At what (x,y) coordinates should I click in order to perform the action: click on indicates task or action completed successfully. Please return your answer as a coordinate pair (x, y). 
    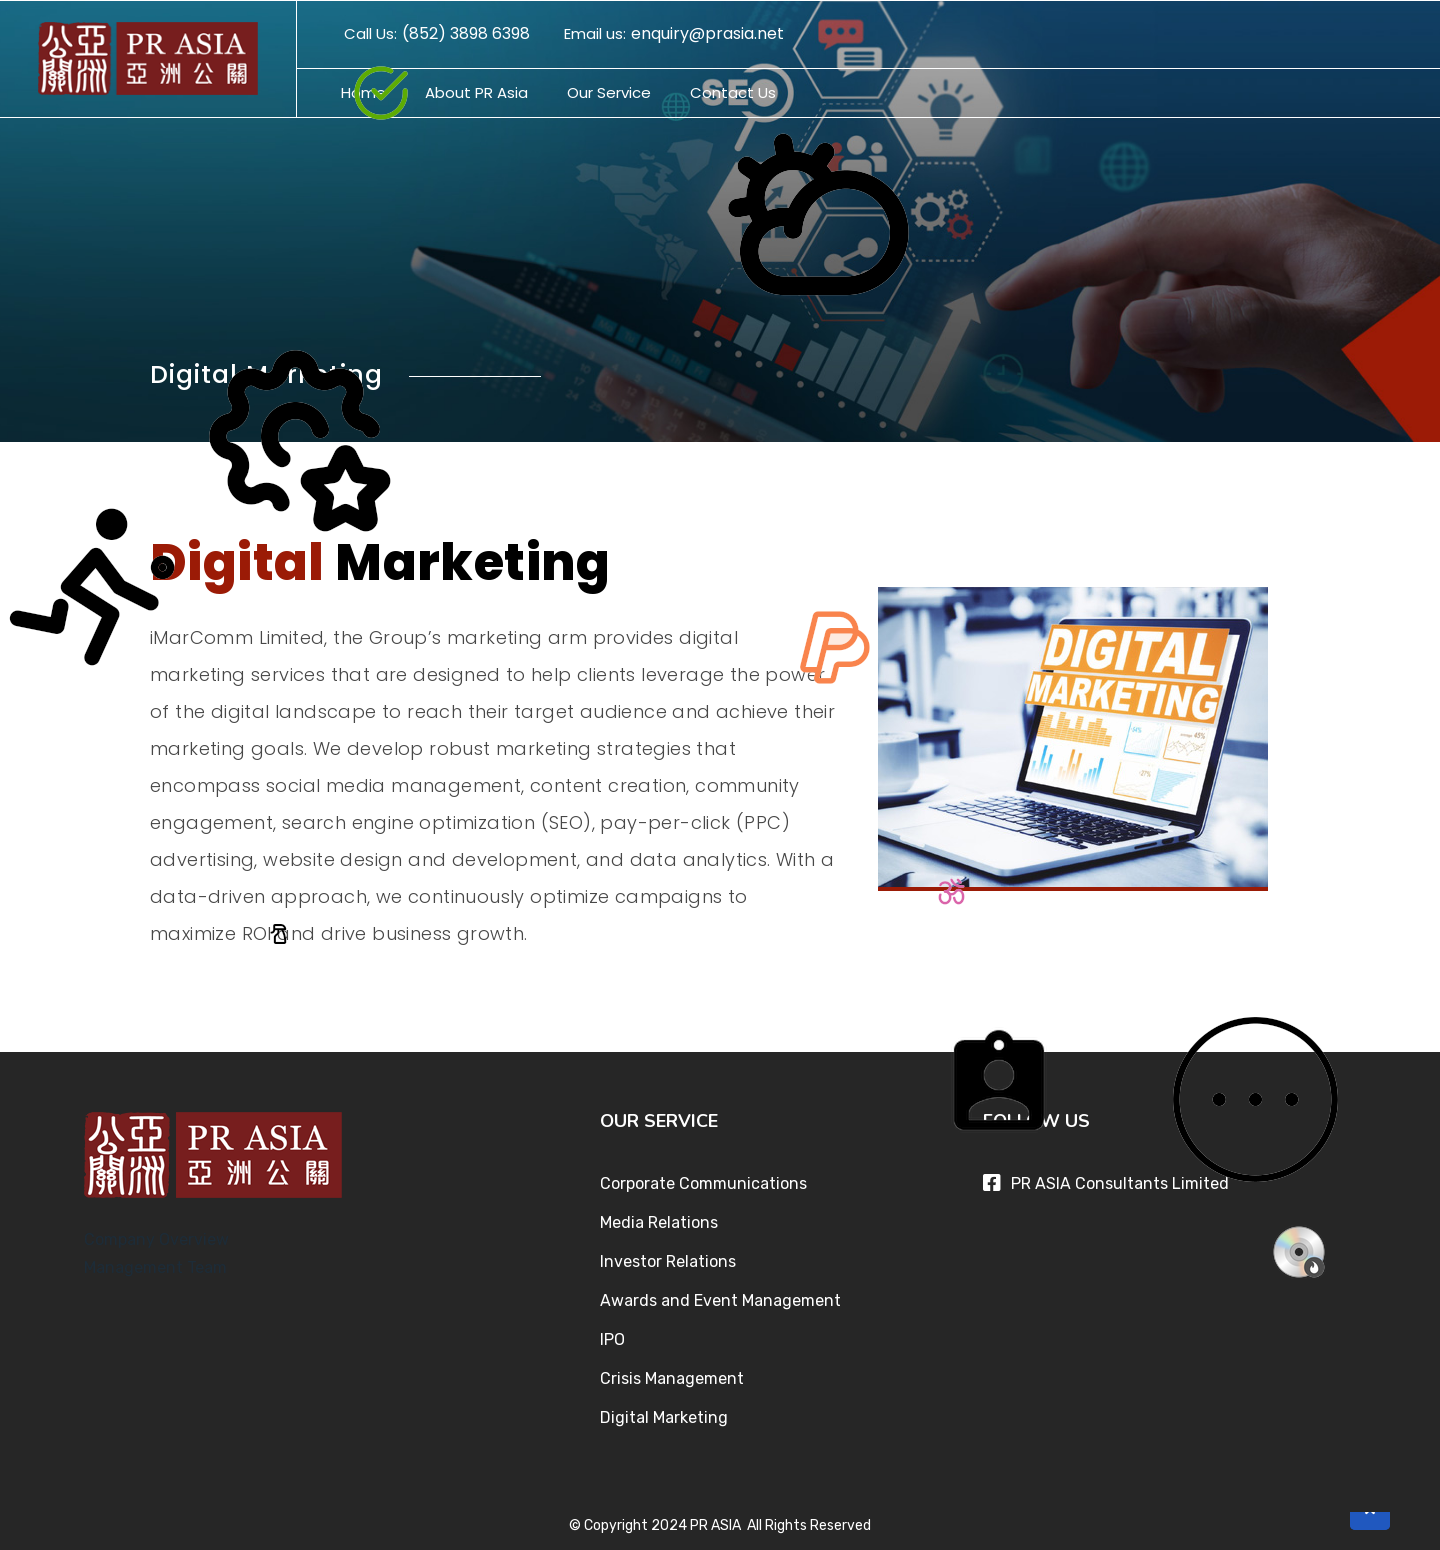
    Looking at the image, I should click on (381, 93).